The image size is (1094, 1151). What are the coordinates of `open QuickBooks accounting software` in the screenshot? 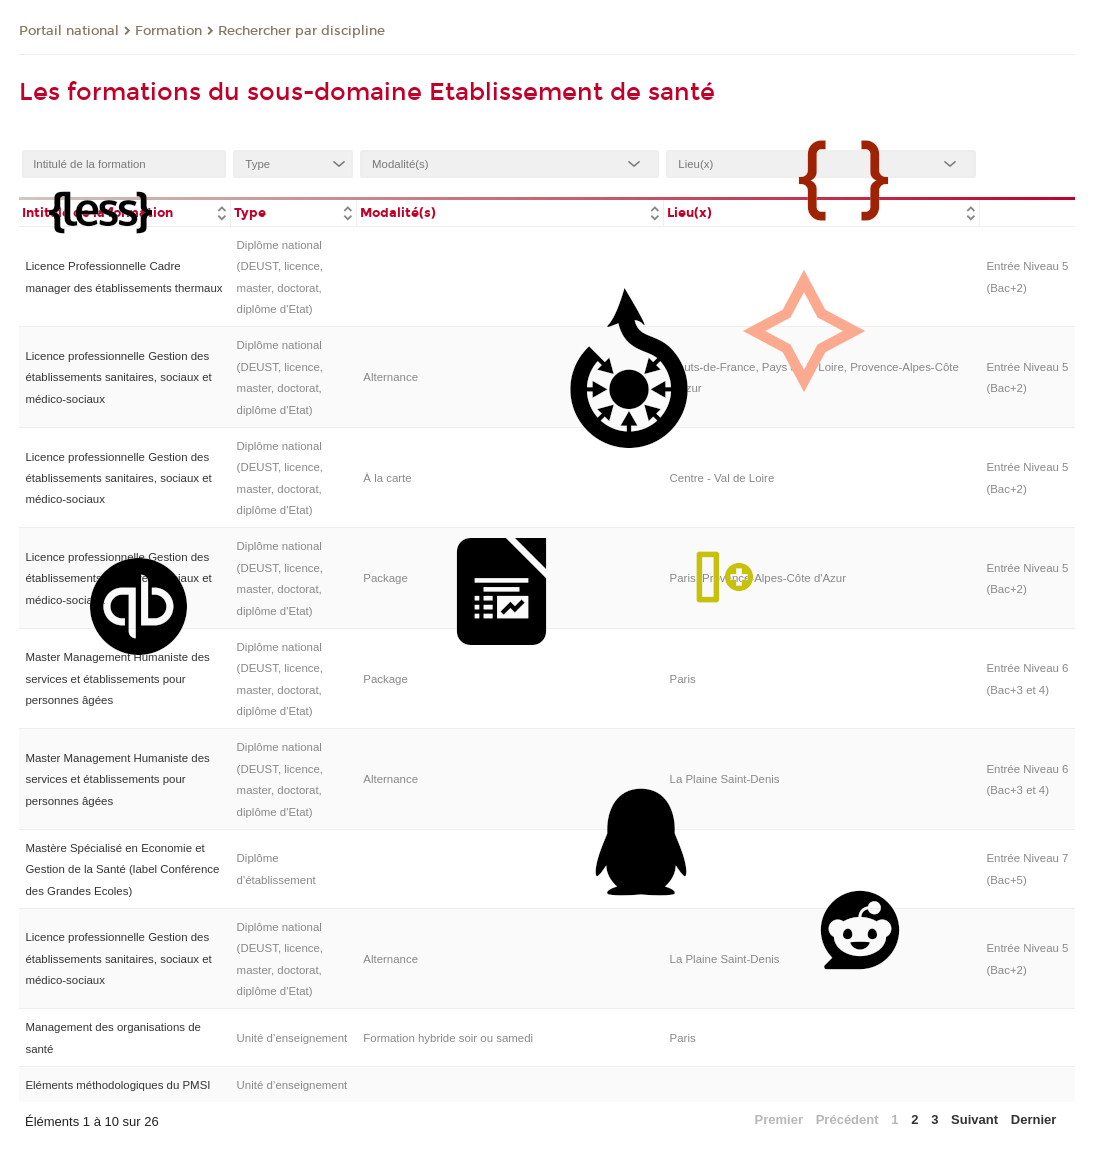 It's located at (138, 606).